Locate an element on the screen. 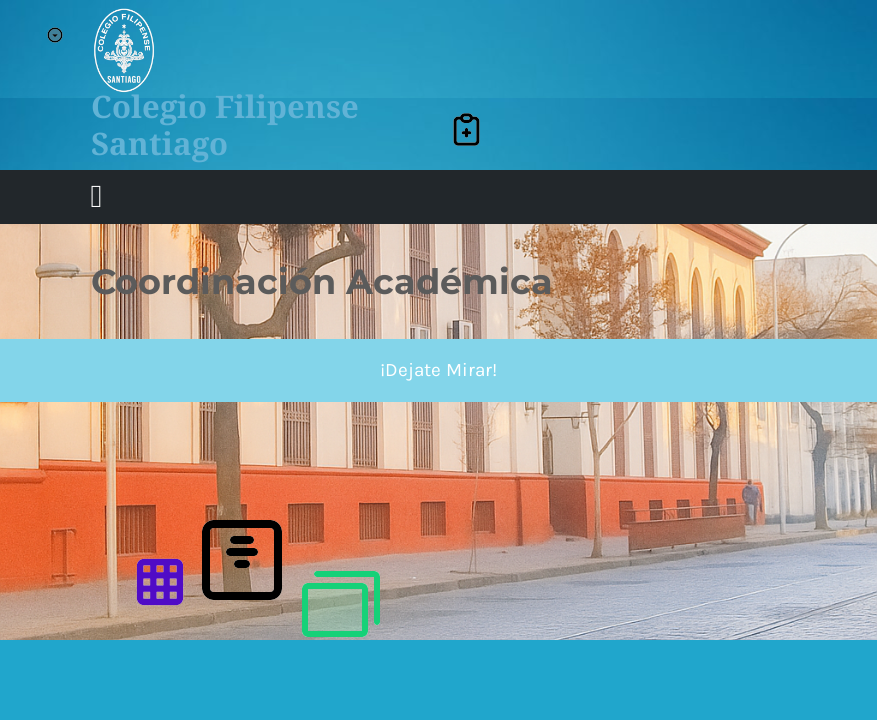 This screenshot has width=877, height=720. add a new note or item to clipboard is located at coordinates (466, 129).